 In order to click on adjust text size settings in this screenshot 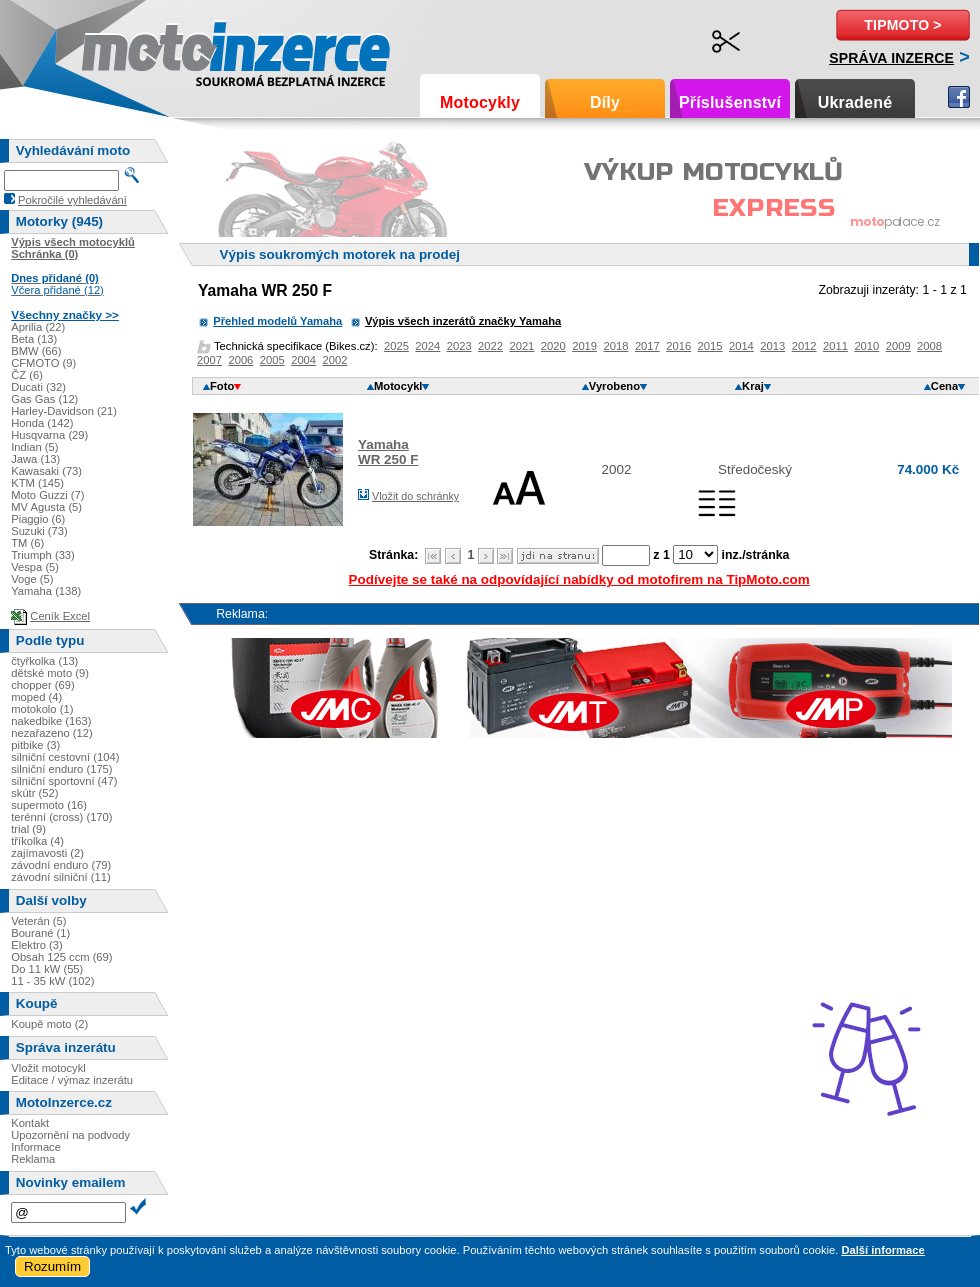, I will do `click(519, 486)`.